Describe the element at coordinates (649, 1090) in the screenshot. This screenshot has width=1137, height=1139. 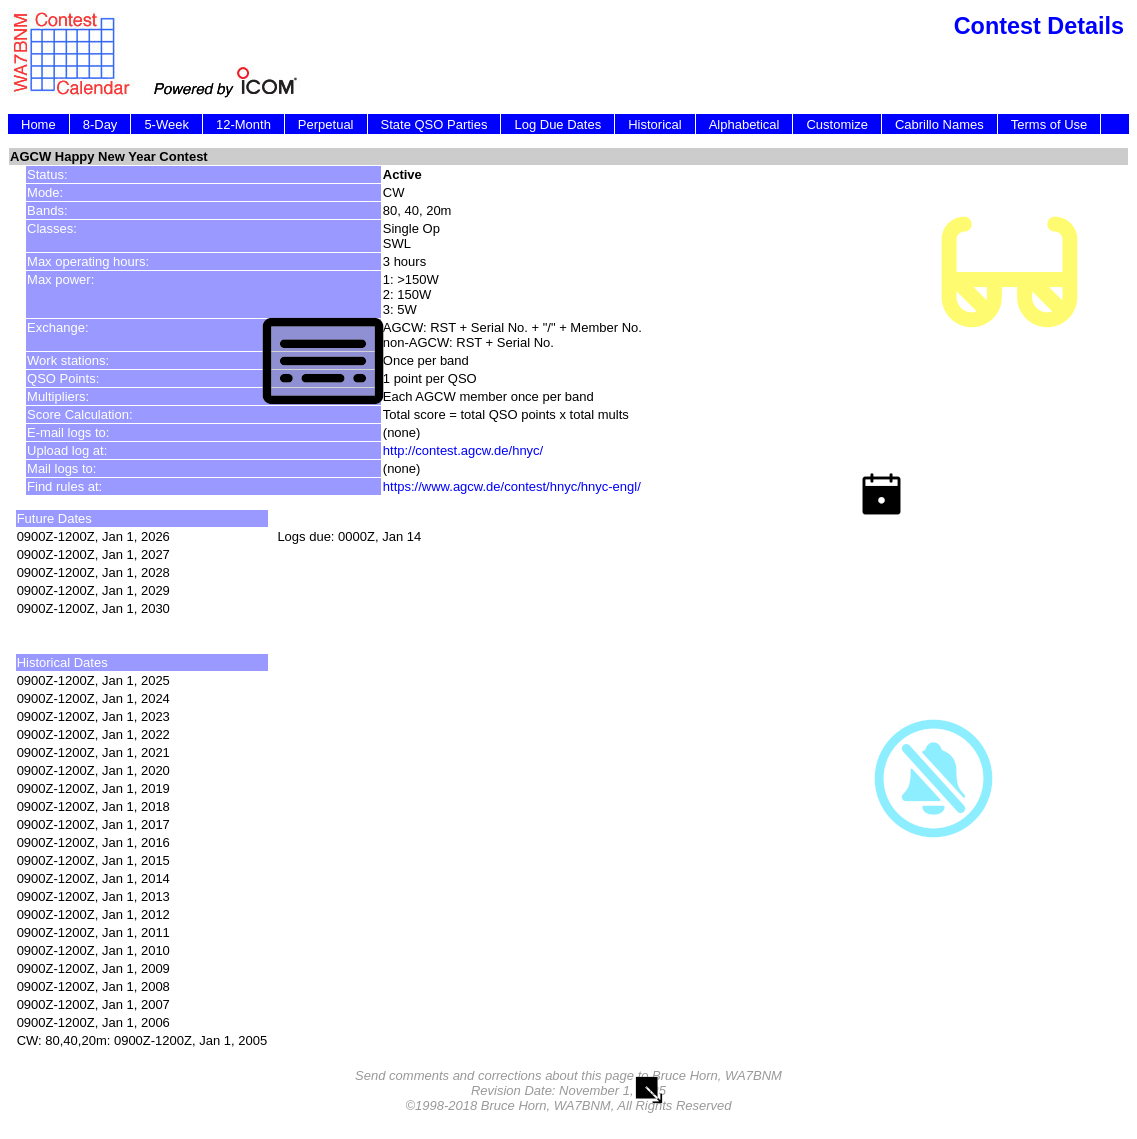
I see `expand content to full screen` at that location.